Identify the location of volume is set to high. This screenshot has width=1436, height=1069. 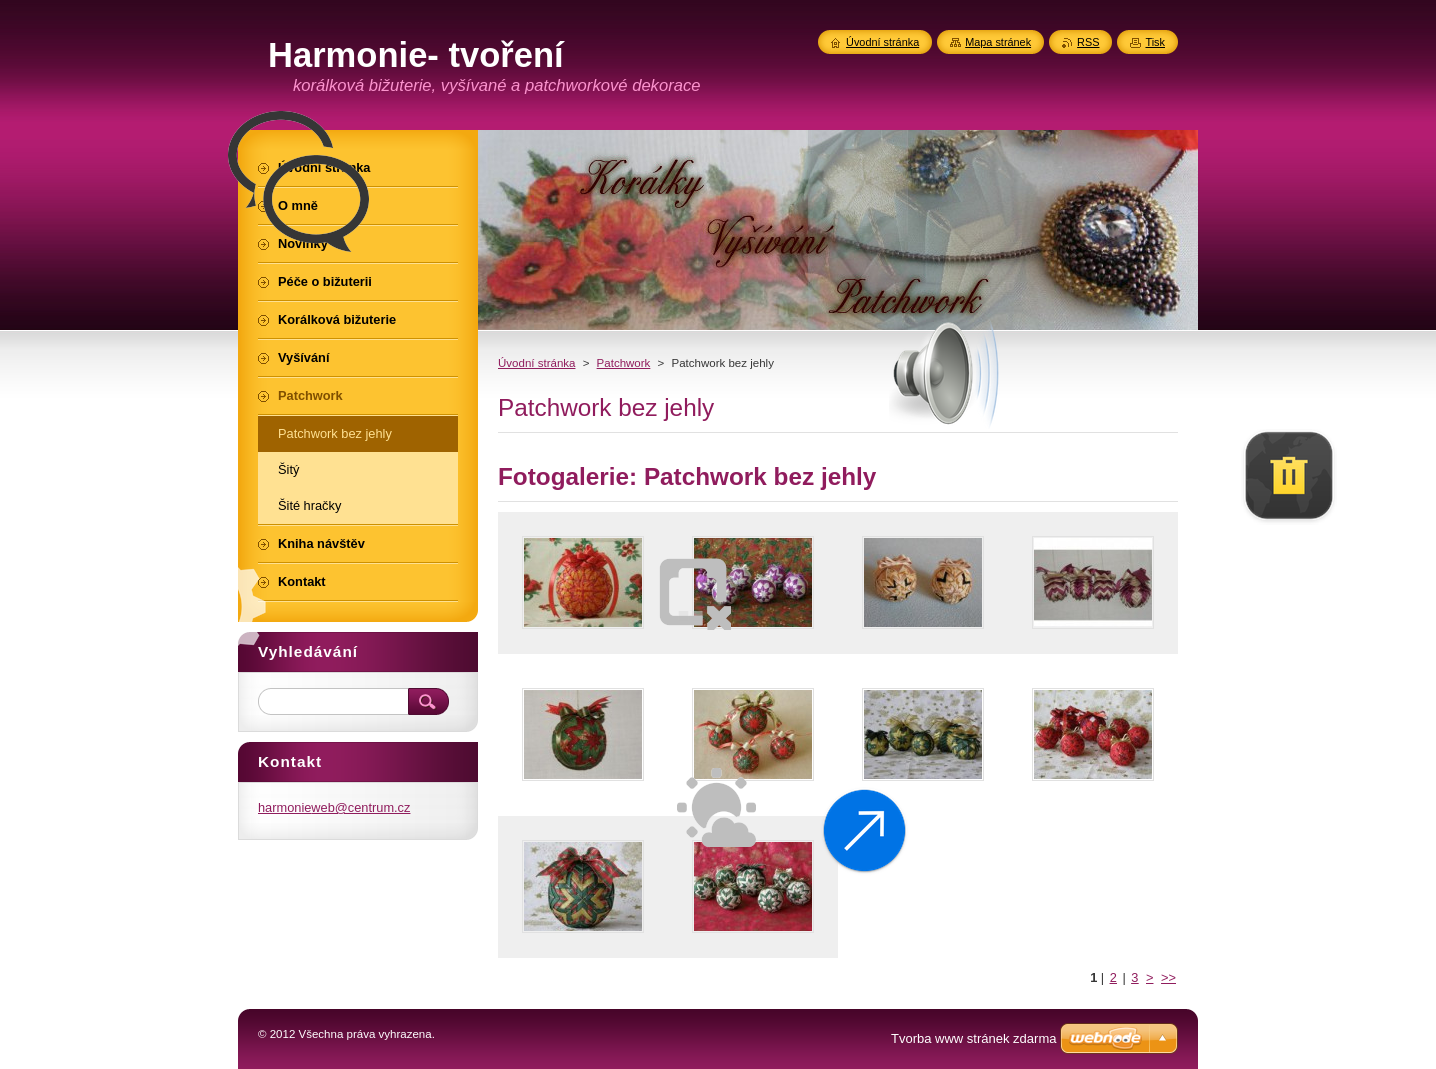
(944, 373).